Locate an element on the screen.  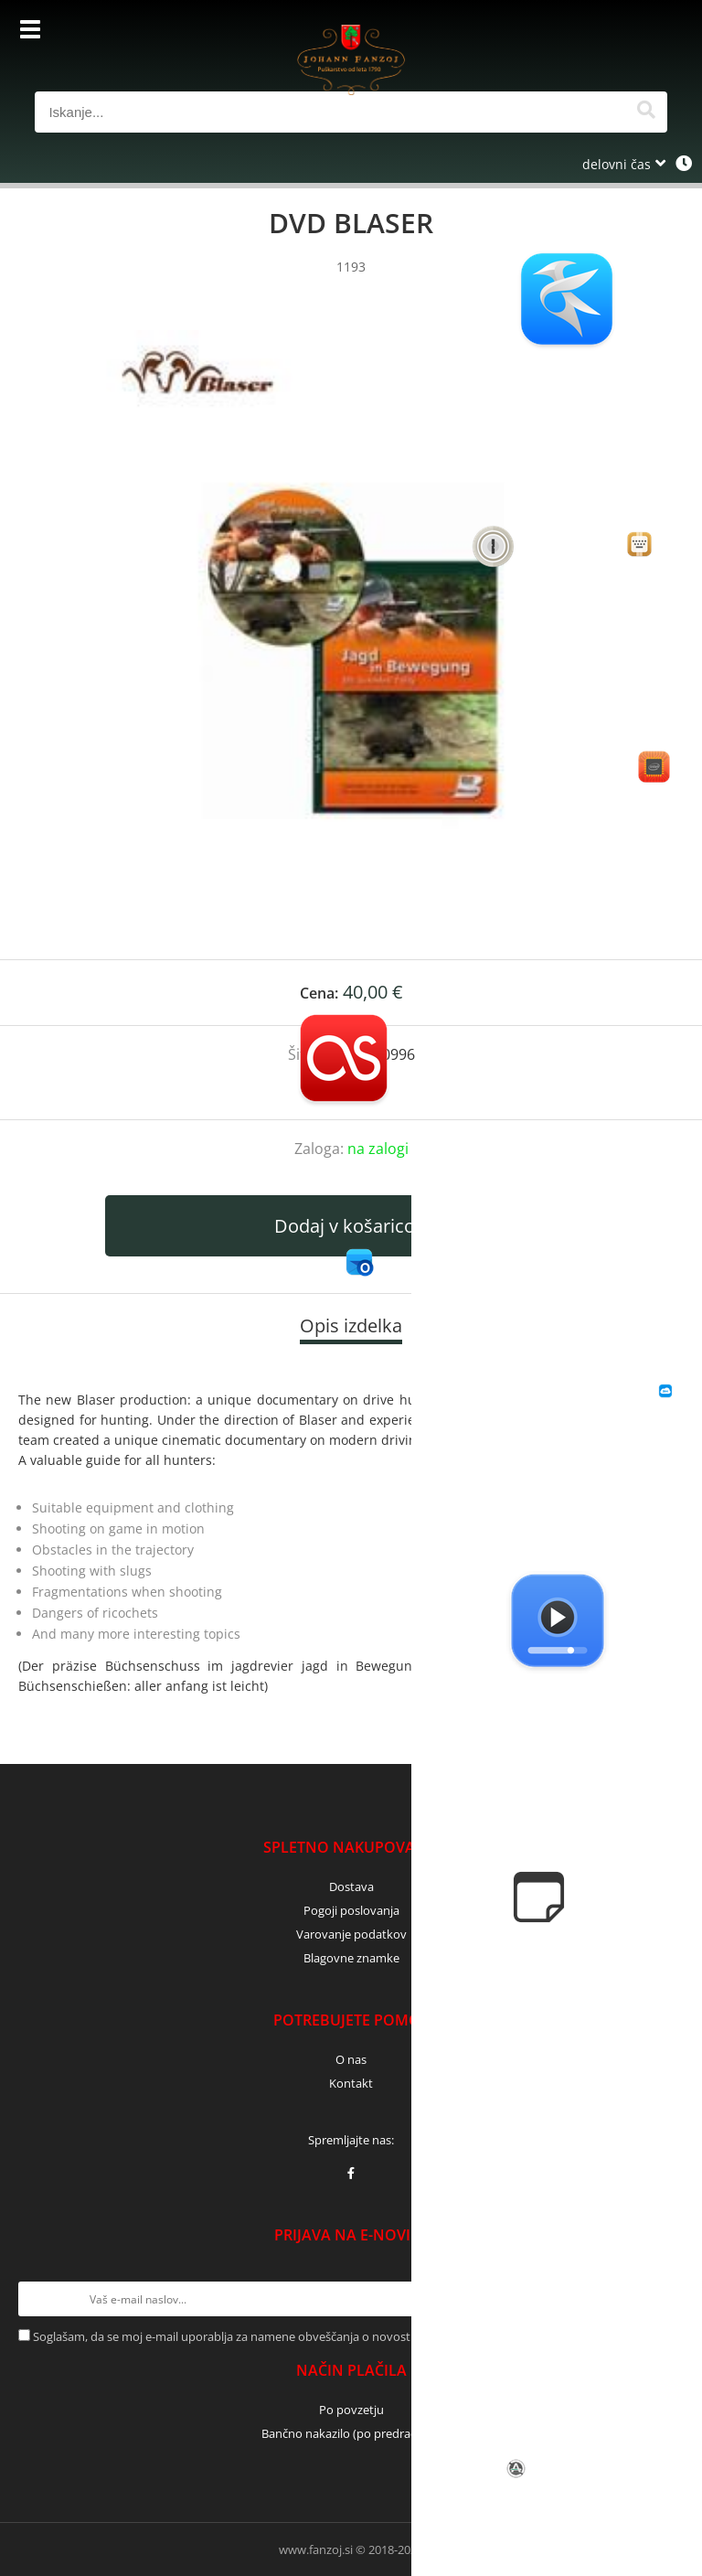
open kate text editor is located at coordinates (567, 299).